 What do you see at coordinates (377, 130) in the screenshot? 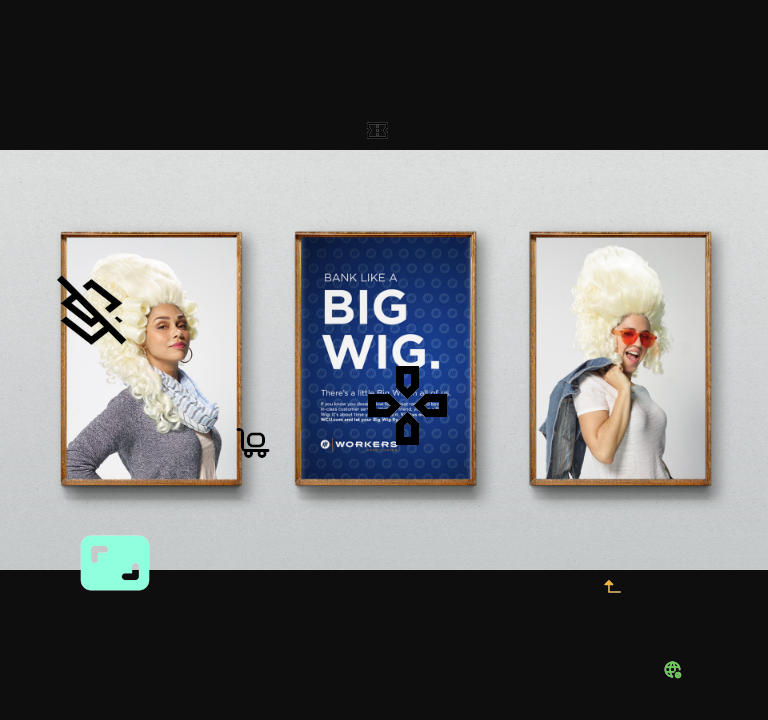
I see `view your tickets or passes` at bounding box center [377, 130].